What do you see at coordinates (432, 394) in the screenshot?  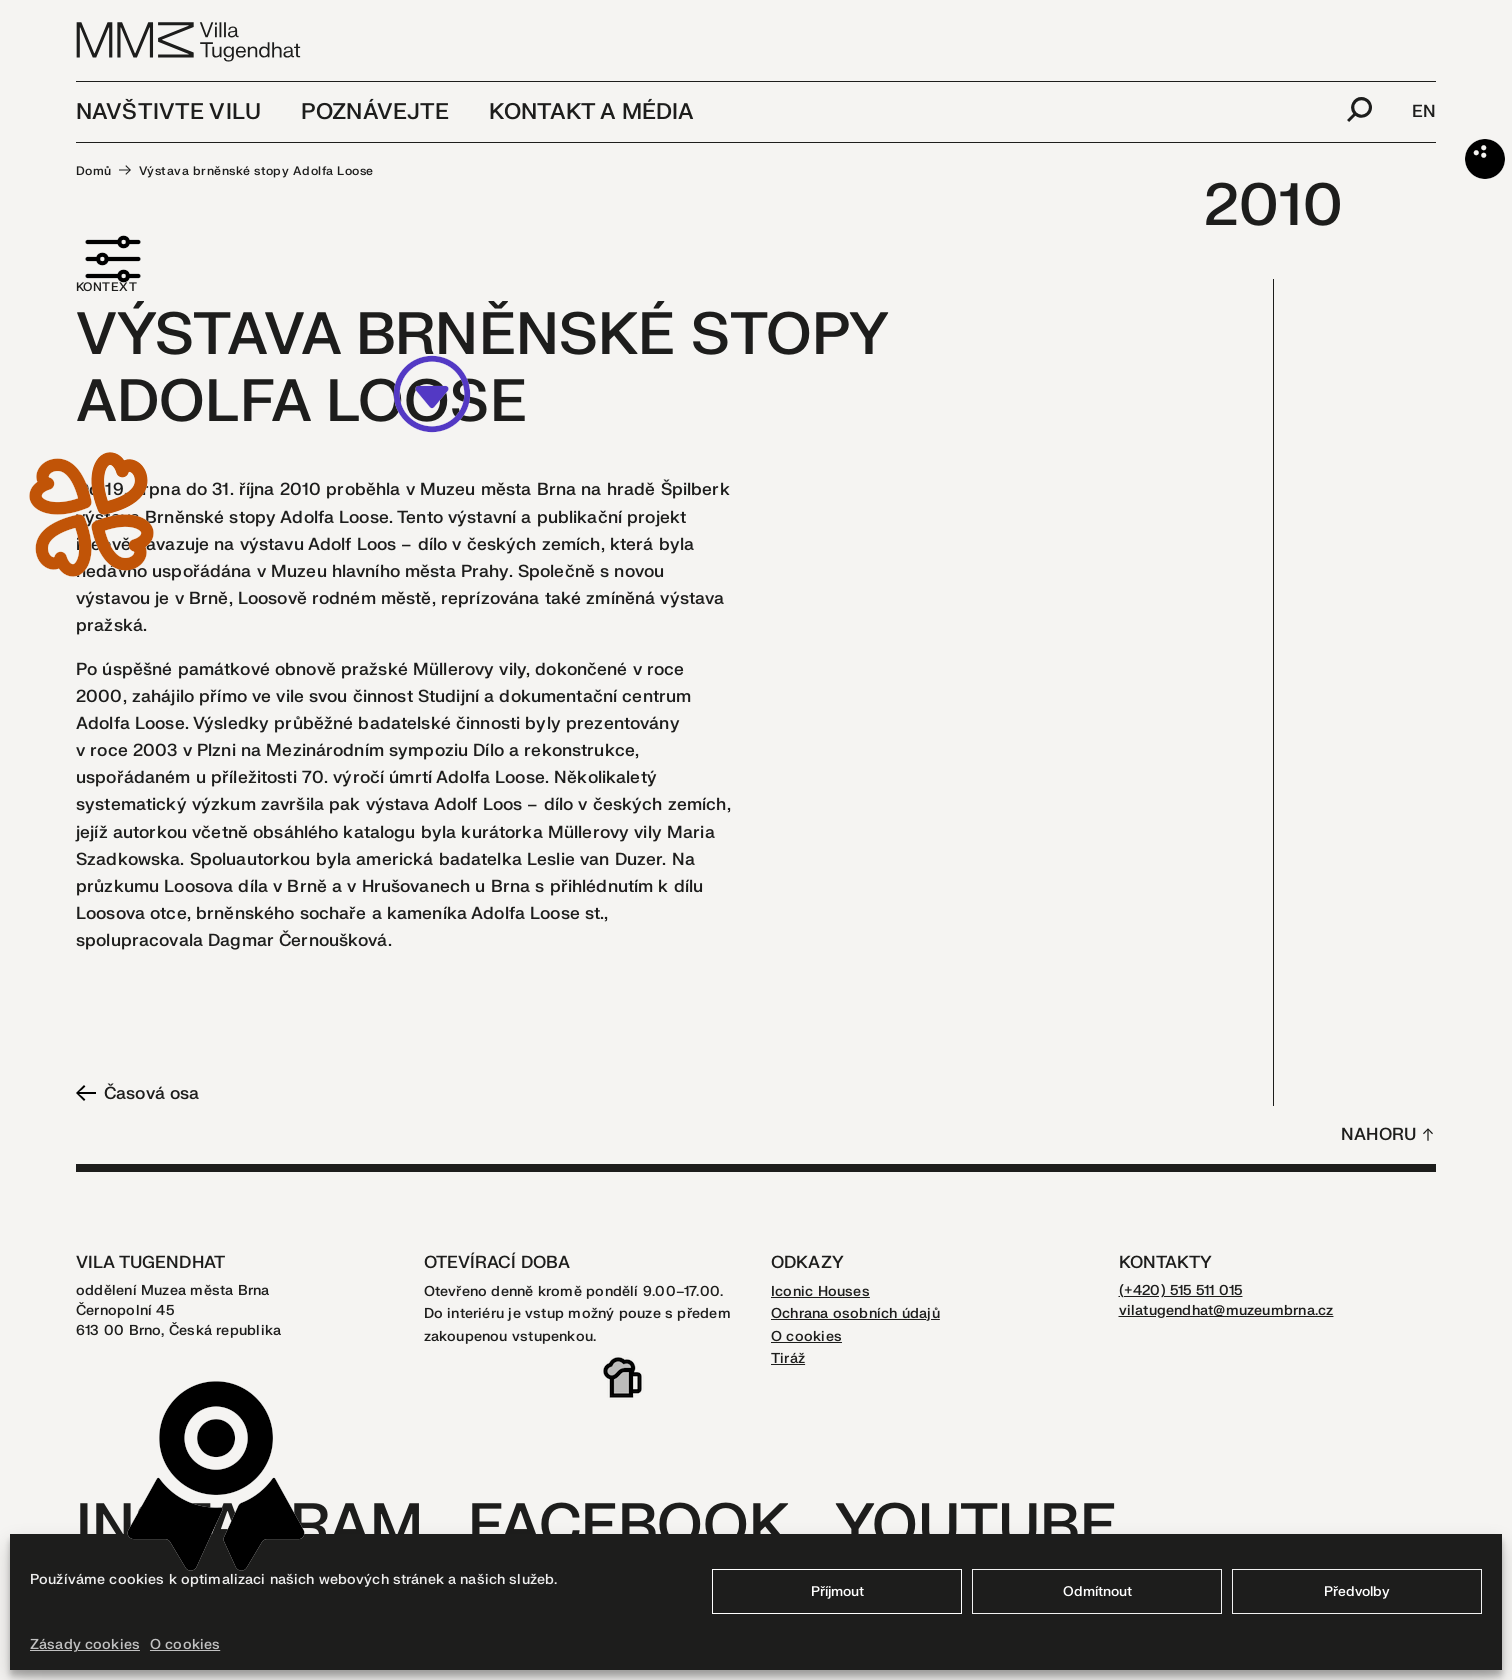 I see `expand a dropdown menu or section` at bounding box center [432, 394].